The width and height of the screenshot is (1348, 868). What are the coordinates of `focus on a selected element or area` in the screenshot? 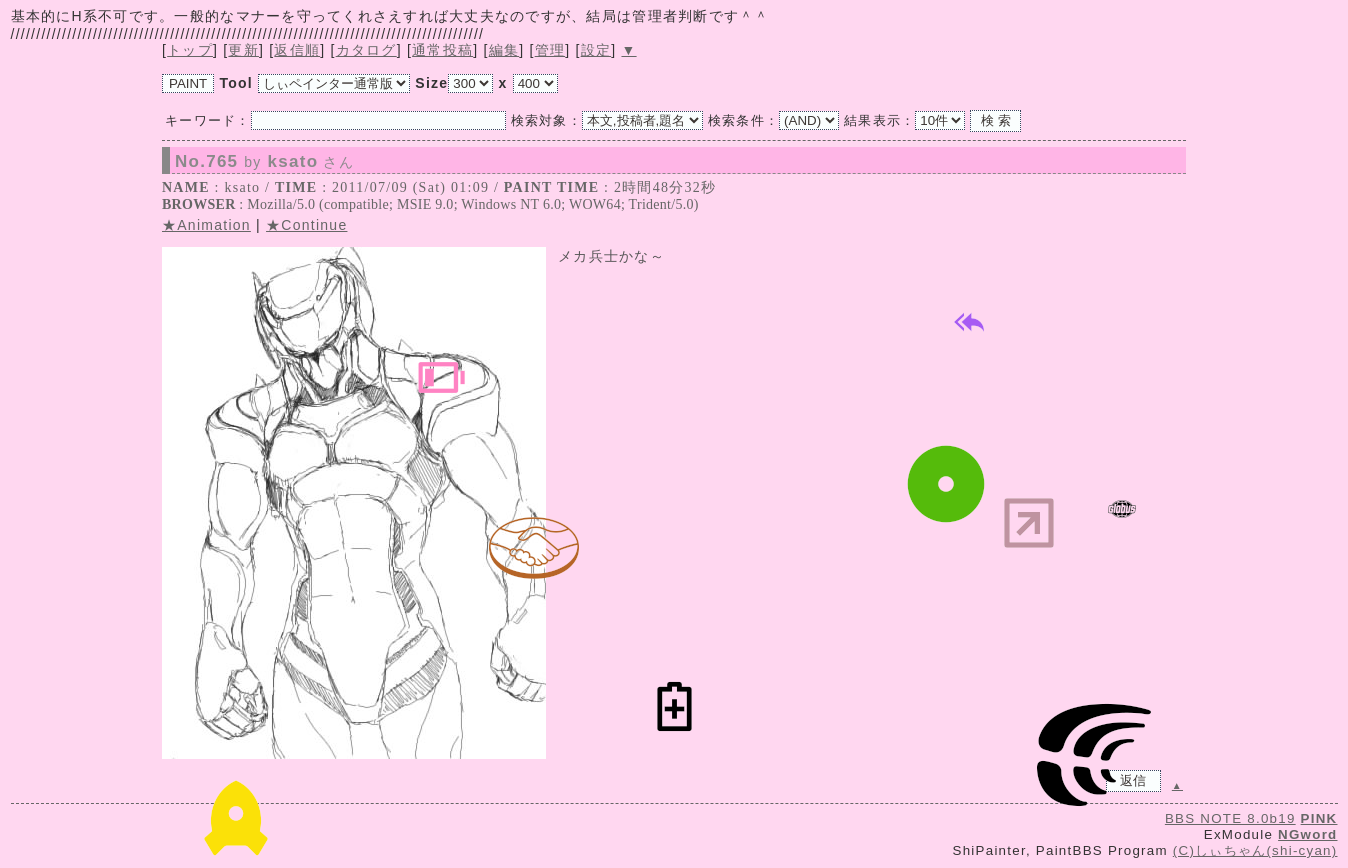 It's located at (946, 484).